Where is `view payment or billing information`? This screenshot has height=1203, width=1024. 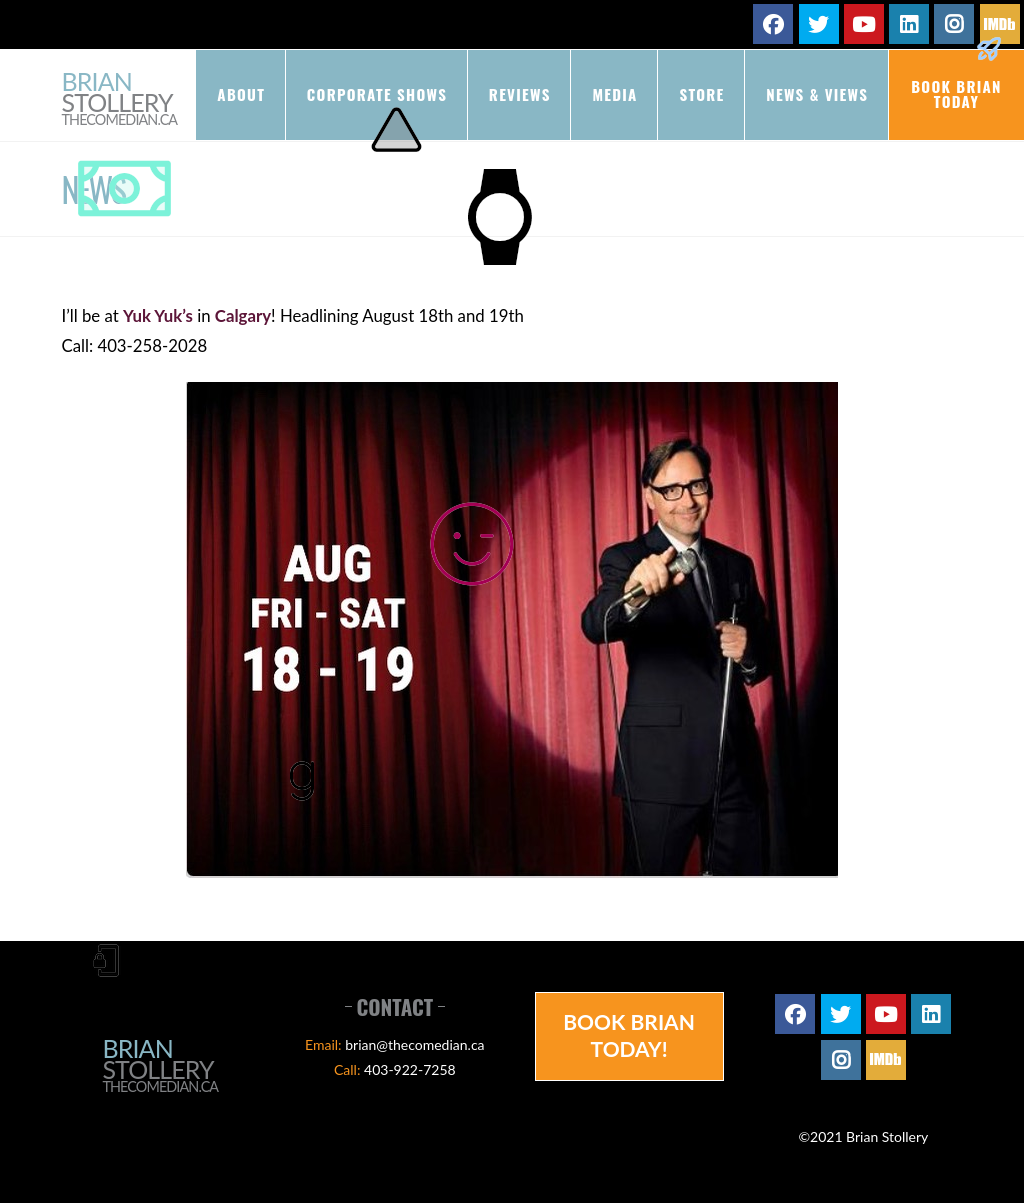 view payment or billing information is located at coordinates (124, 188).